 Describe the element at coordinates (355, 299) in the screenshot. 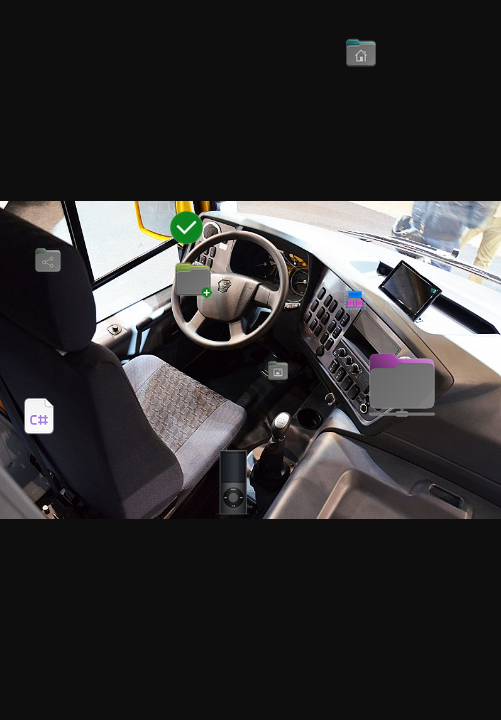

I see `select all items in the current view` at that location.